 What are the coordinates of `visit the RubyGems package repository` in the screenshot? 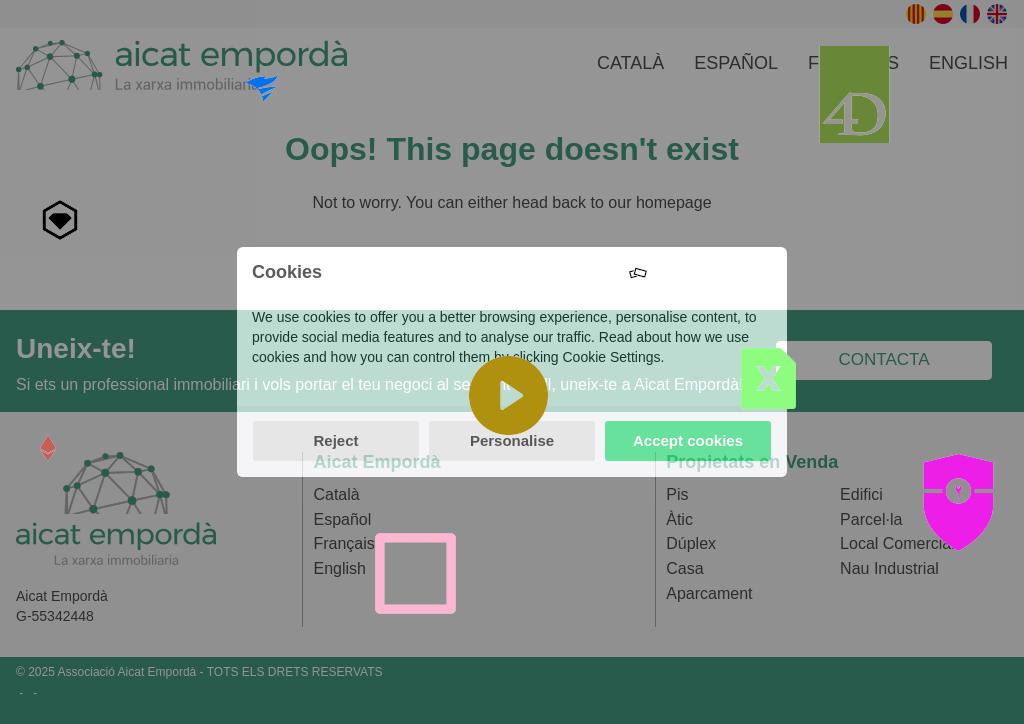 It's located at (60, 220).